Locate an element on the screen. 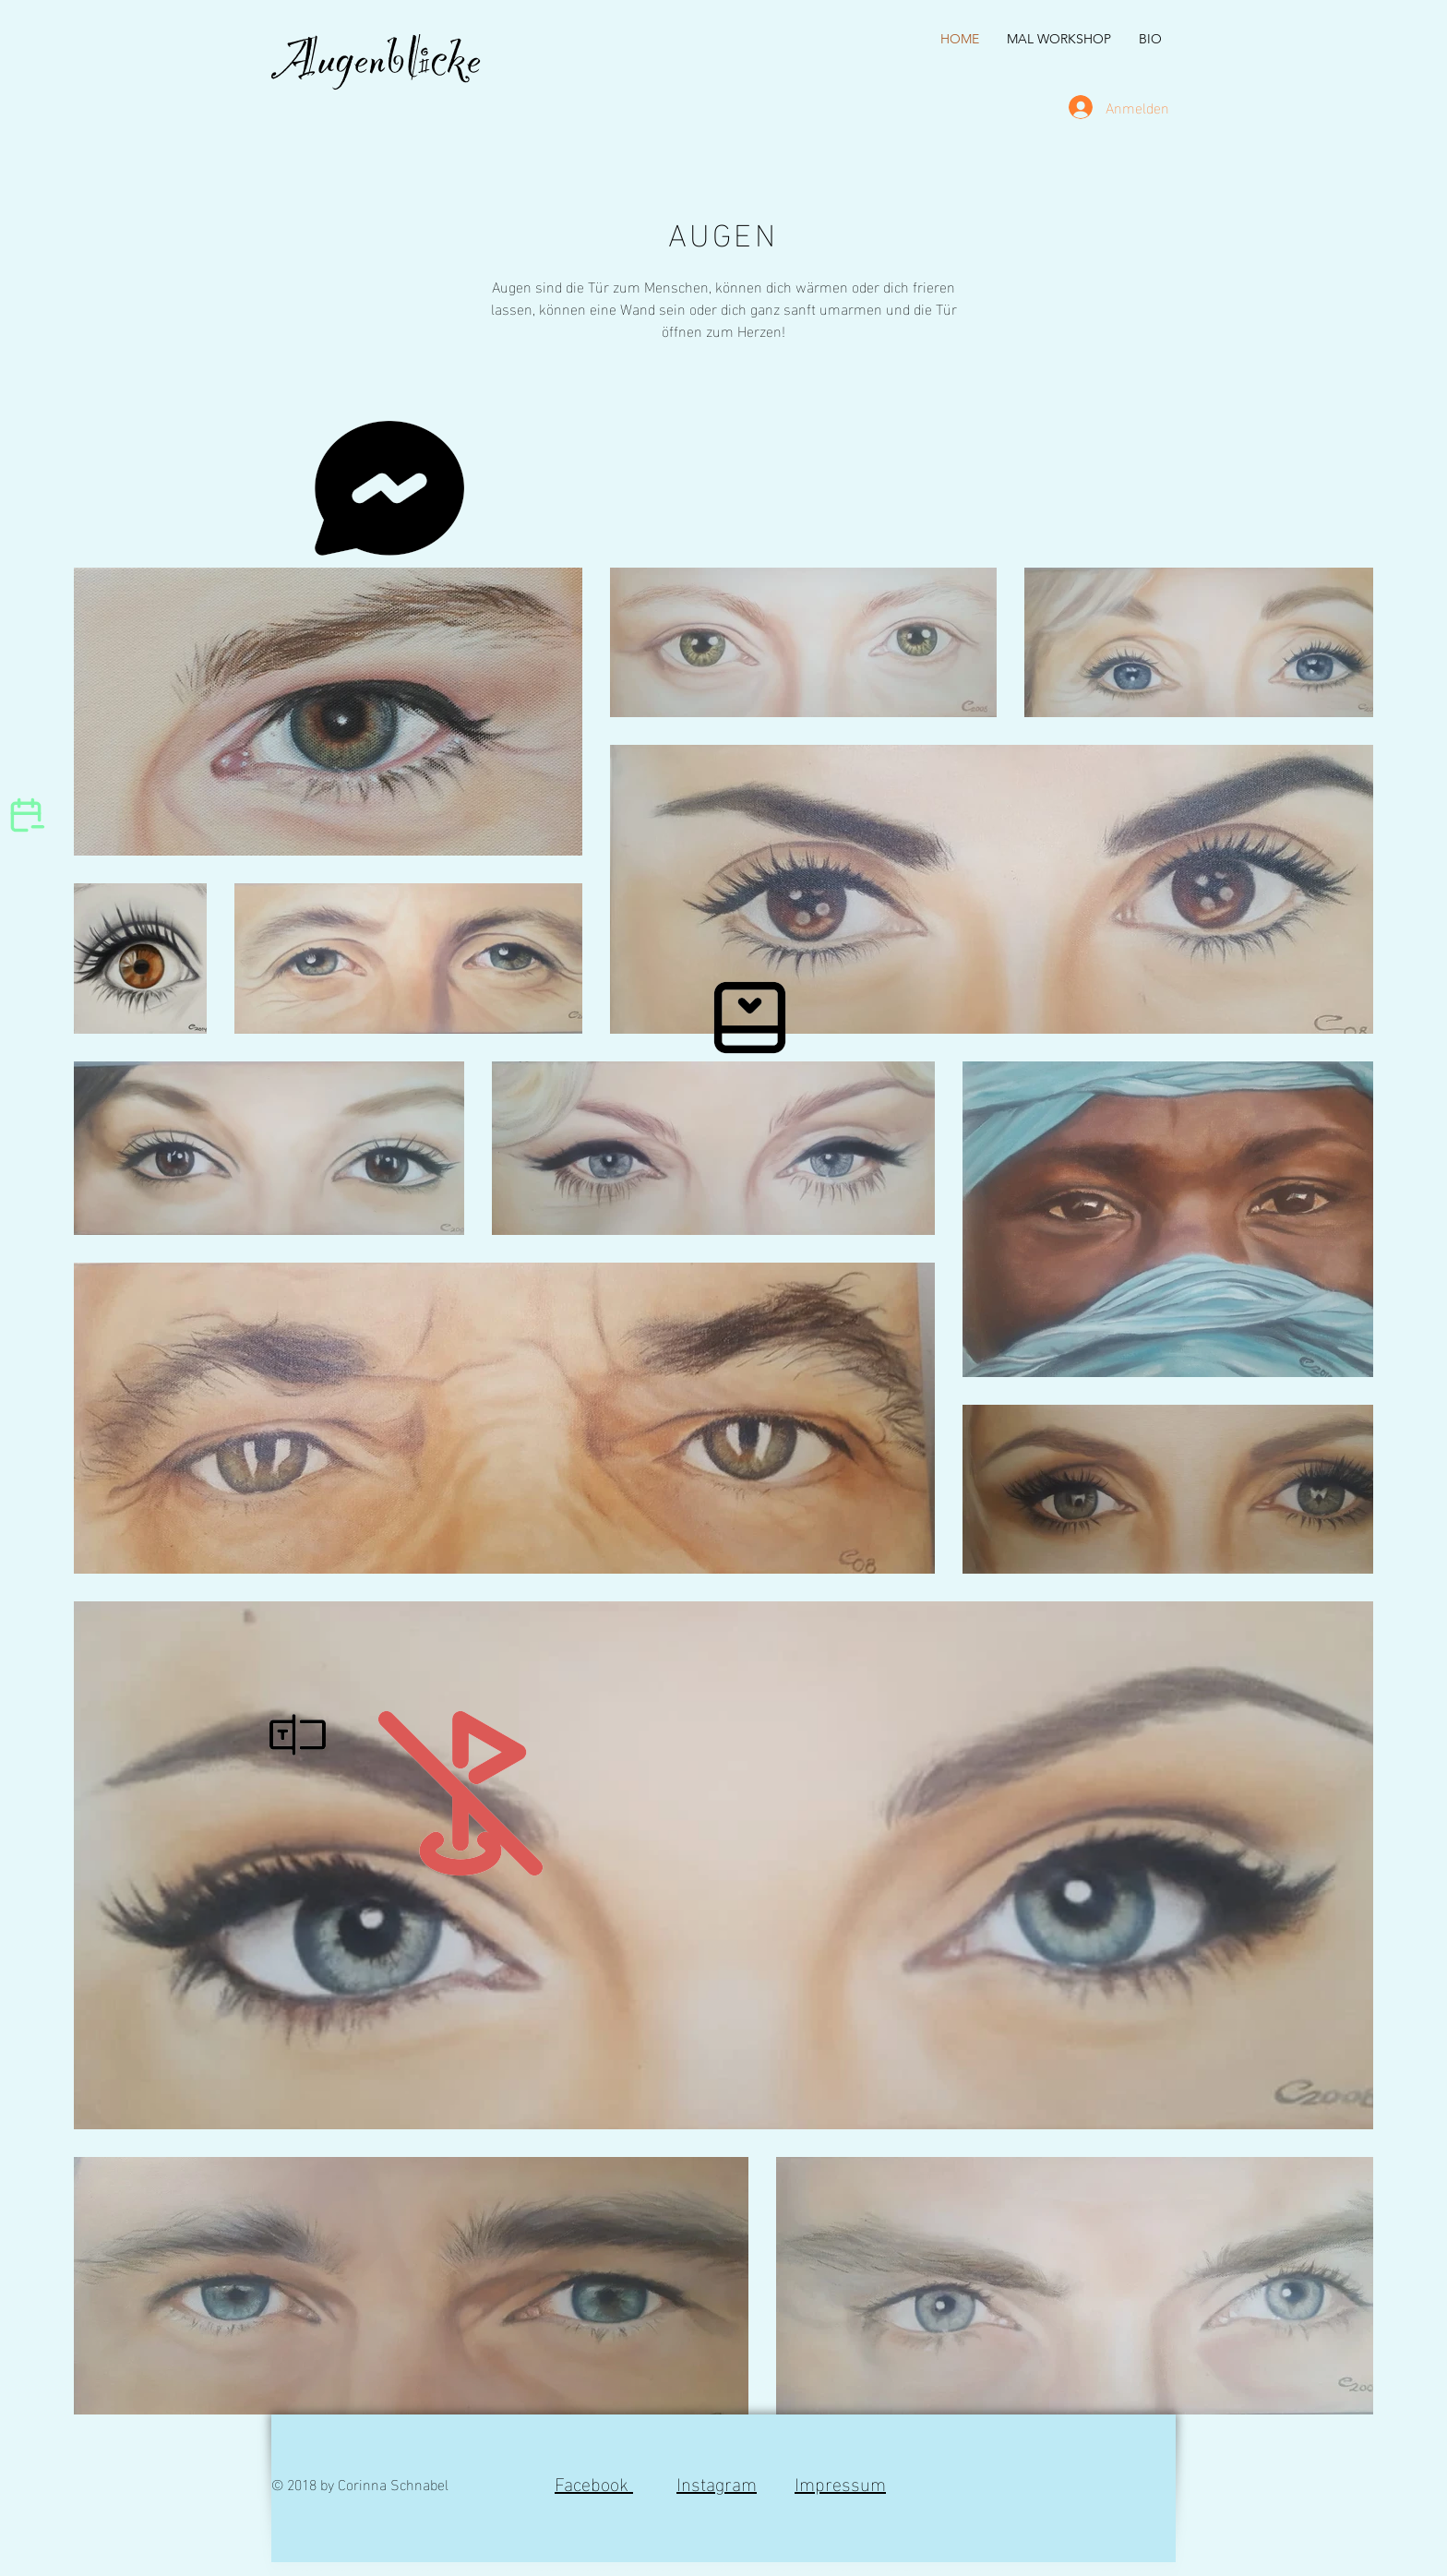 This screenshot has width=1447, height=2576. enter or edit text in a form field is located at coordinates (297, 1734).